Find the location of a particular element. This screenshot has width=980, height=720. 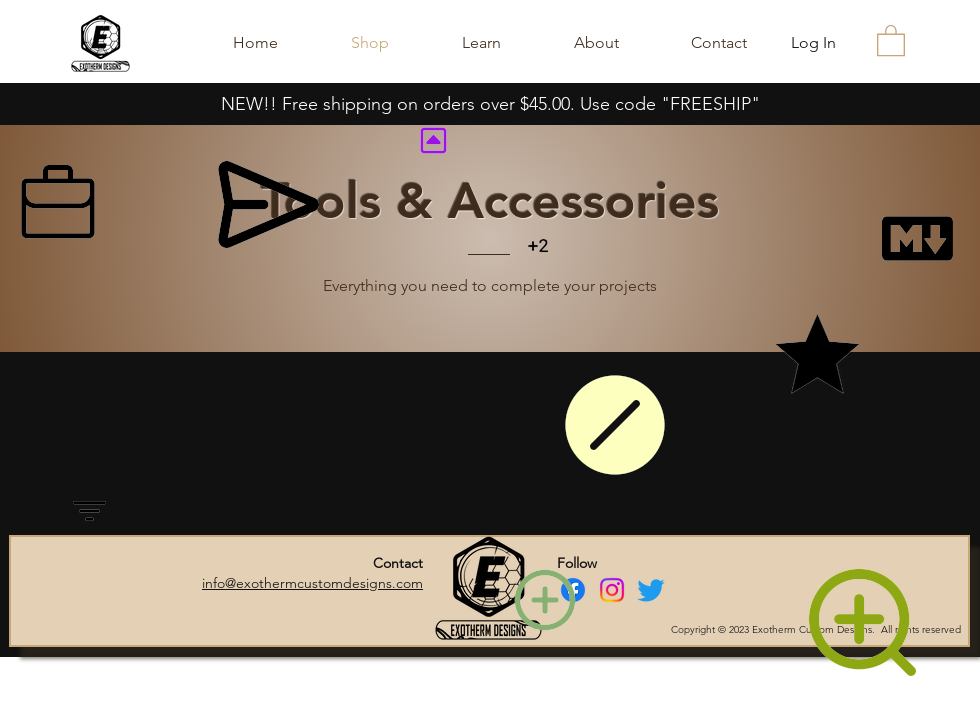

zoom in on content is located at coordinates (862, 622).